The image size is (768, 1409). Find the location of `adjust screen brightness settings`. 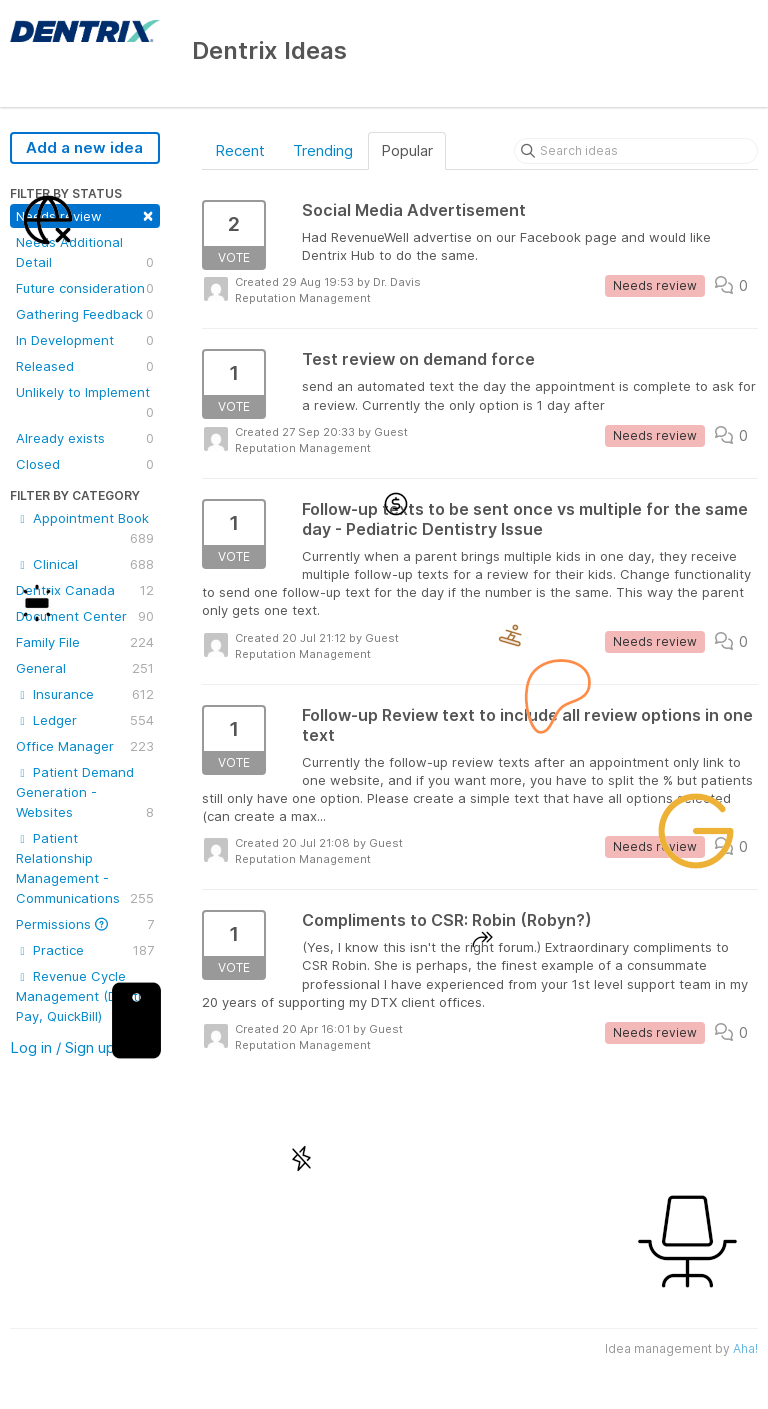

adjust screen brightness settings is located at coordinates (37, 603).